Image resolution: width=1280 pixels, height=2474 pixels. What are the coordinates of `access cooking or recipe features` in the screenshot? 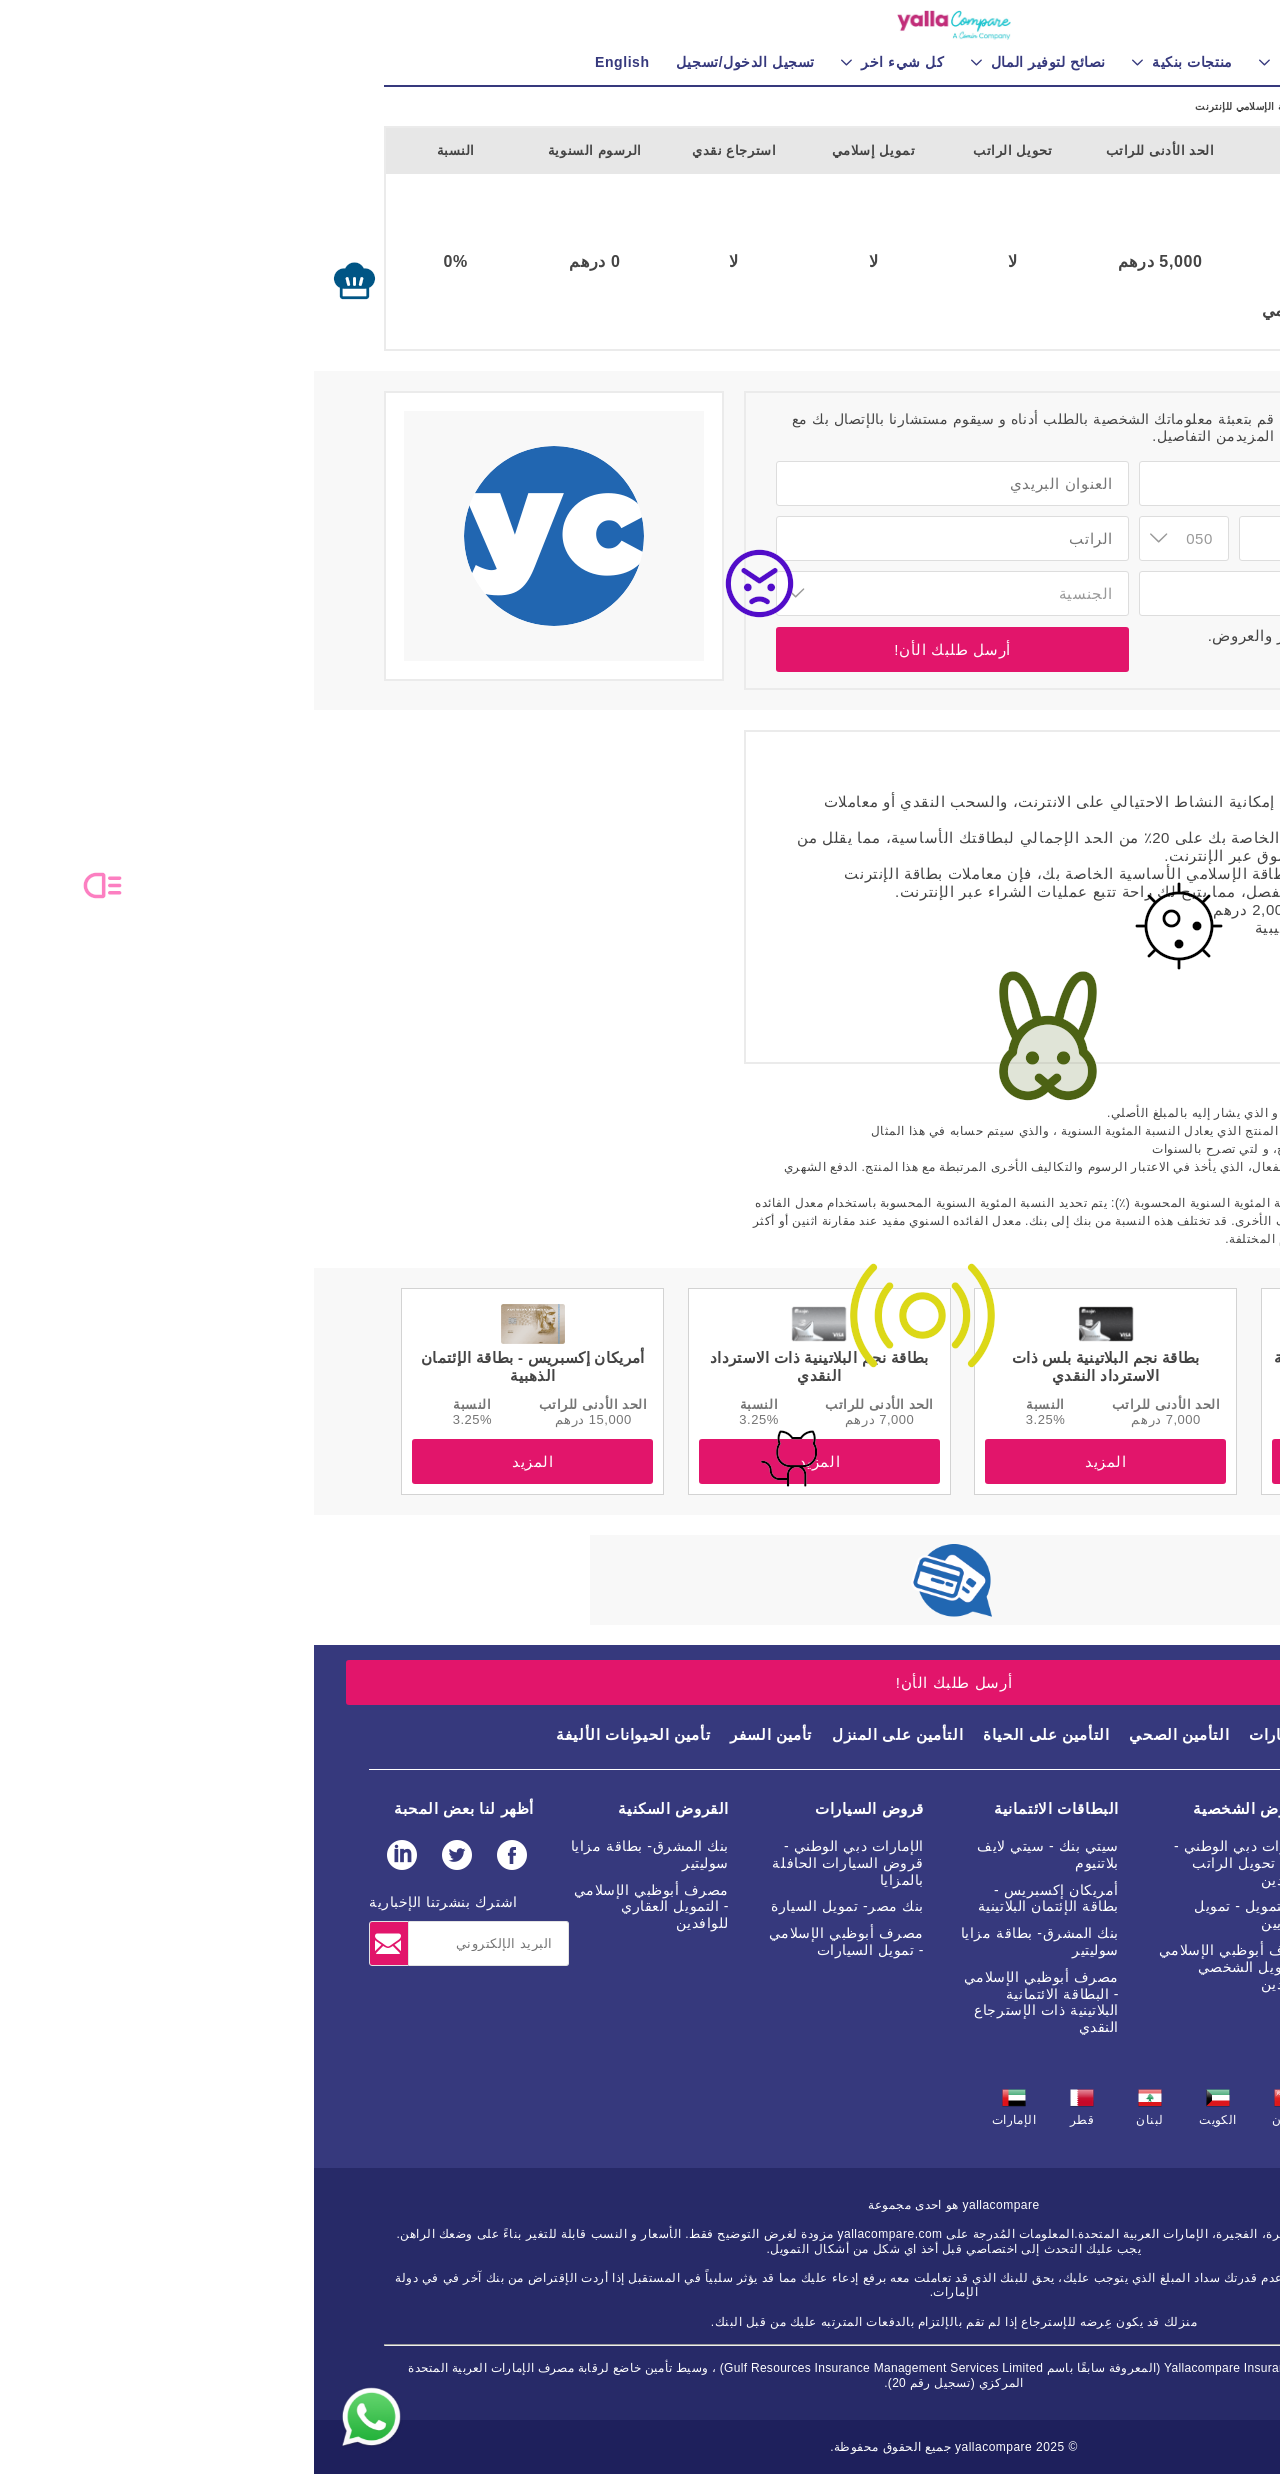 It's located at (354, 281).